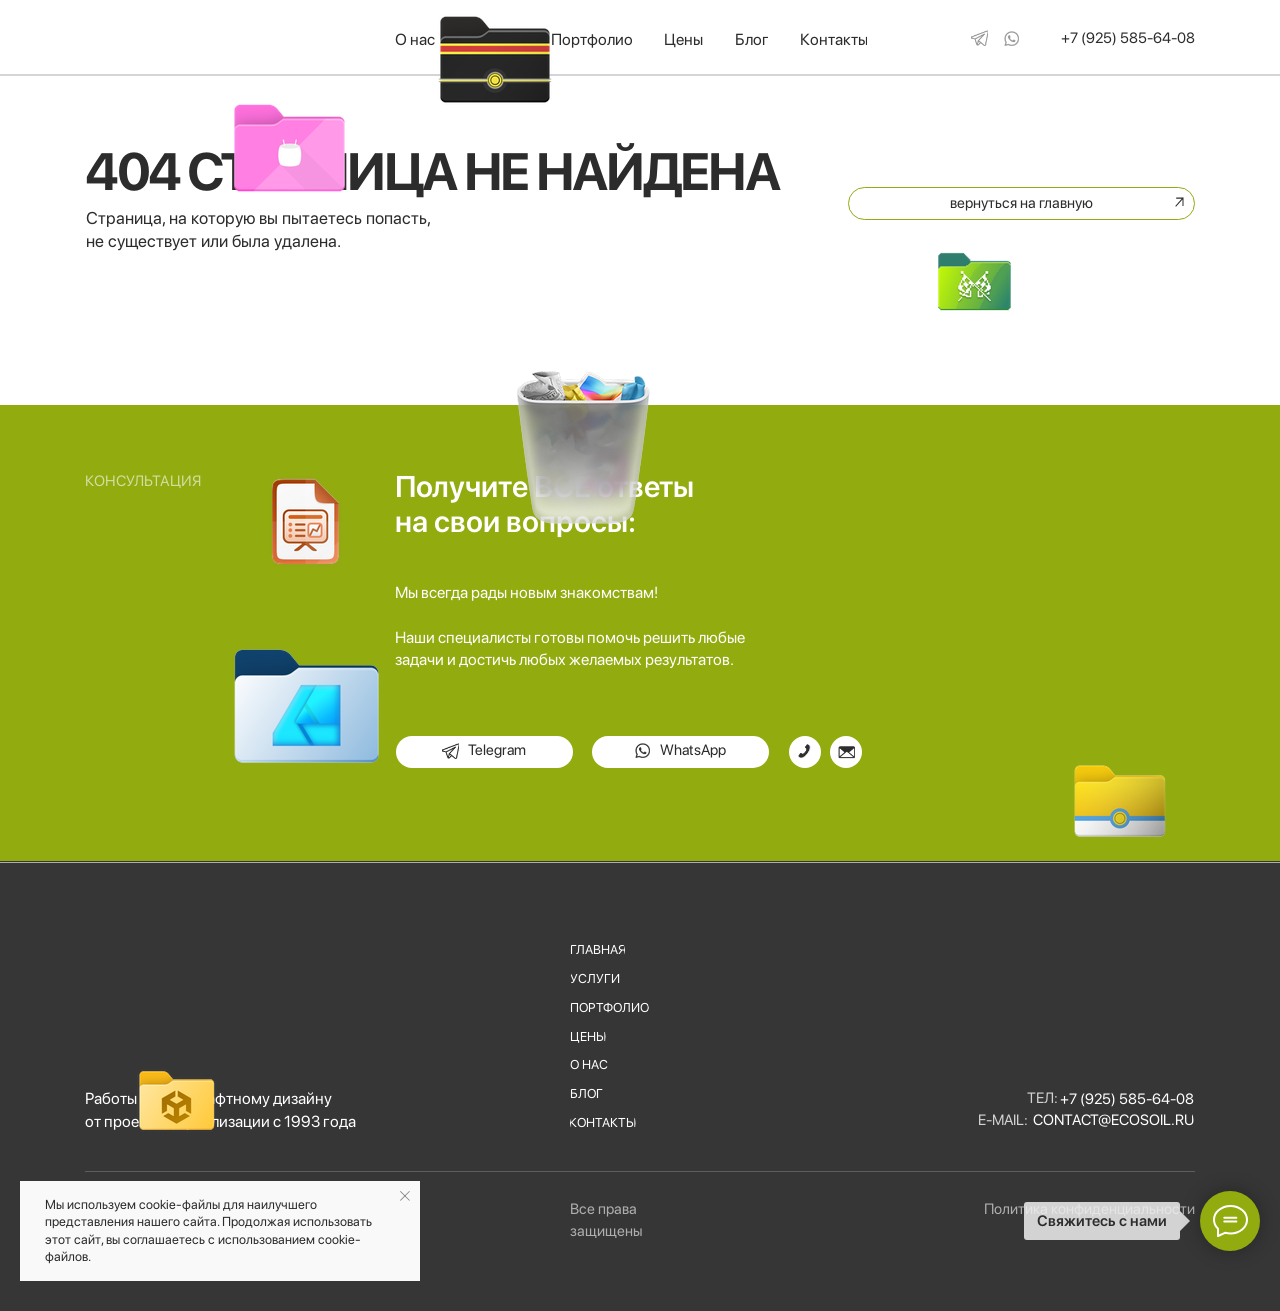 Image resolution: width=1280 pixels, height=1311 pixels. I want to click on open android marshmallow system folder, so click(289, 151).